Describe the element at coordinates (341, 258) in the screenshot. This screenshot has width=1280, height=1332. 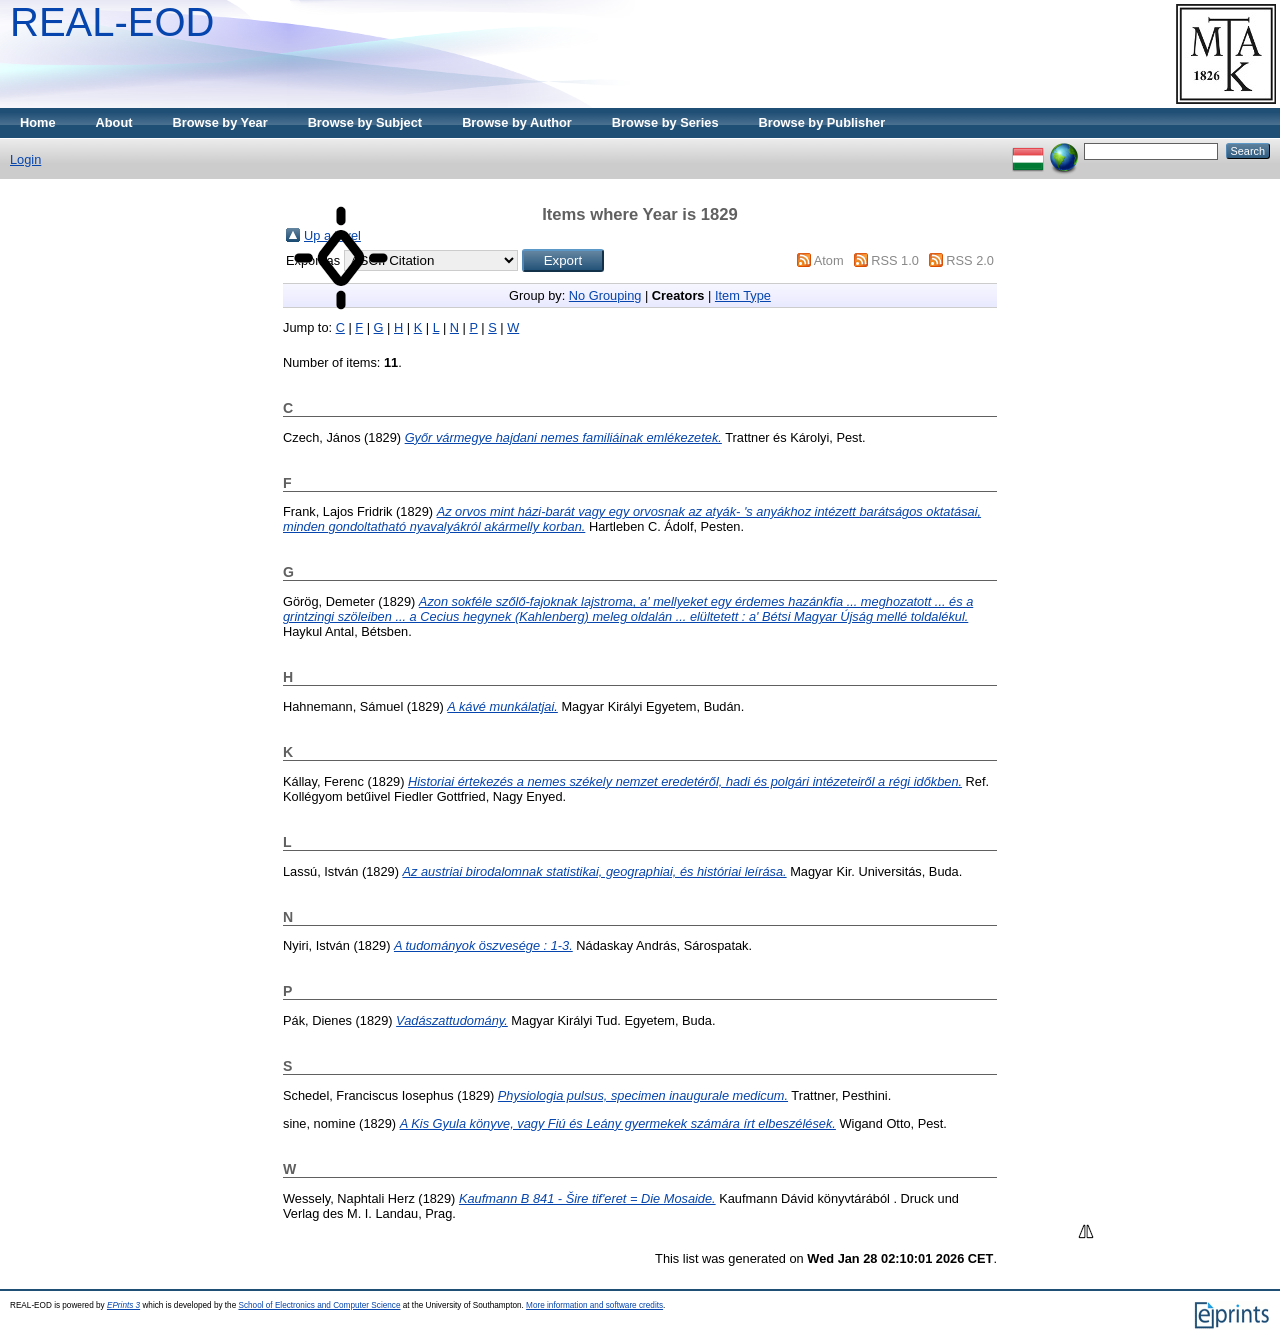
I see `align keyframe to center of timeline` at that location.